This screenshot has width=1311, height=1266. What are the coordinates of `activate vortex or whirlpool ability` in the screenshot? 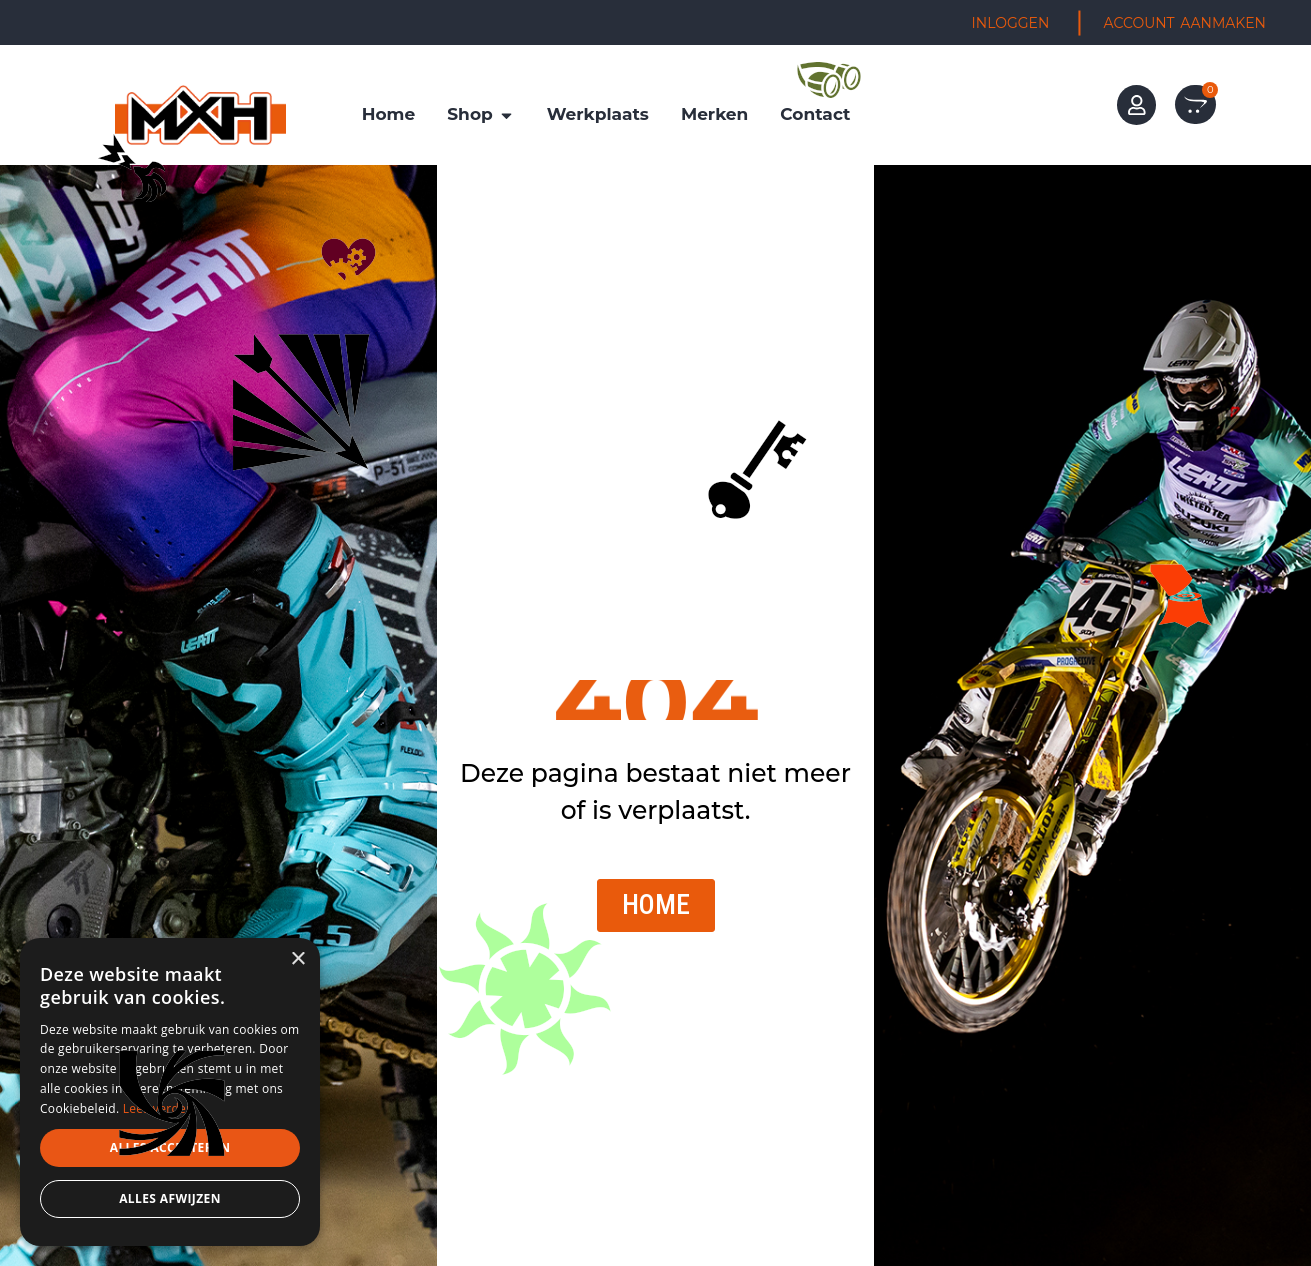 It's located at (171, 1103).